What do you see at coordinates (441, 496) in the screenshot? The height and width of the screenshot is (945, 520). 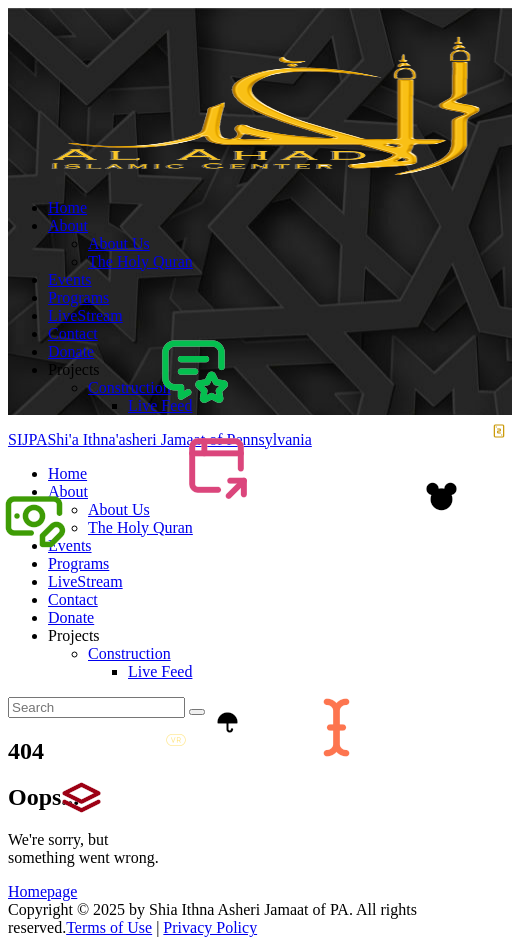 I see `access disney content or services` at bounding box center [441, 496].